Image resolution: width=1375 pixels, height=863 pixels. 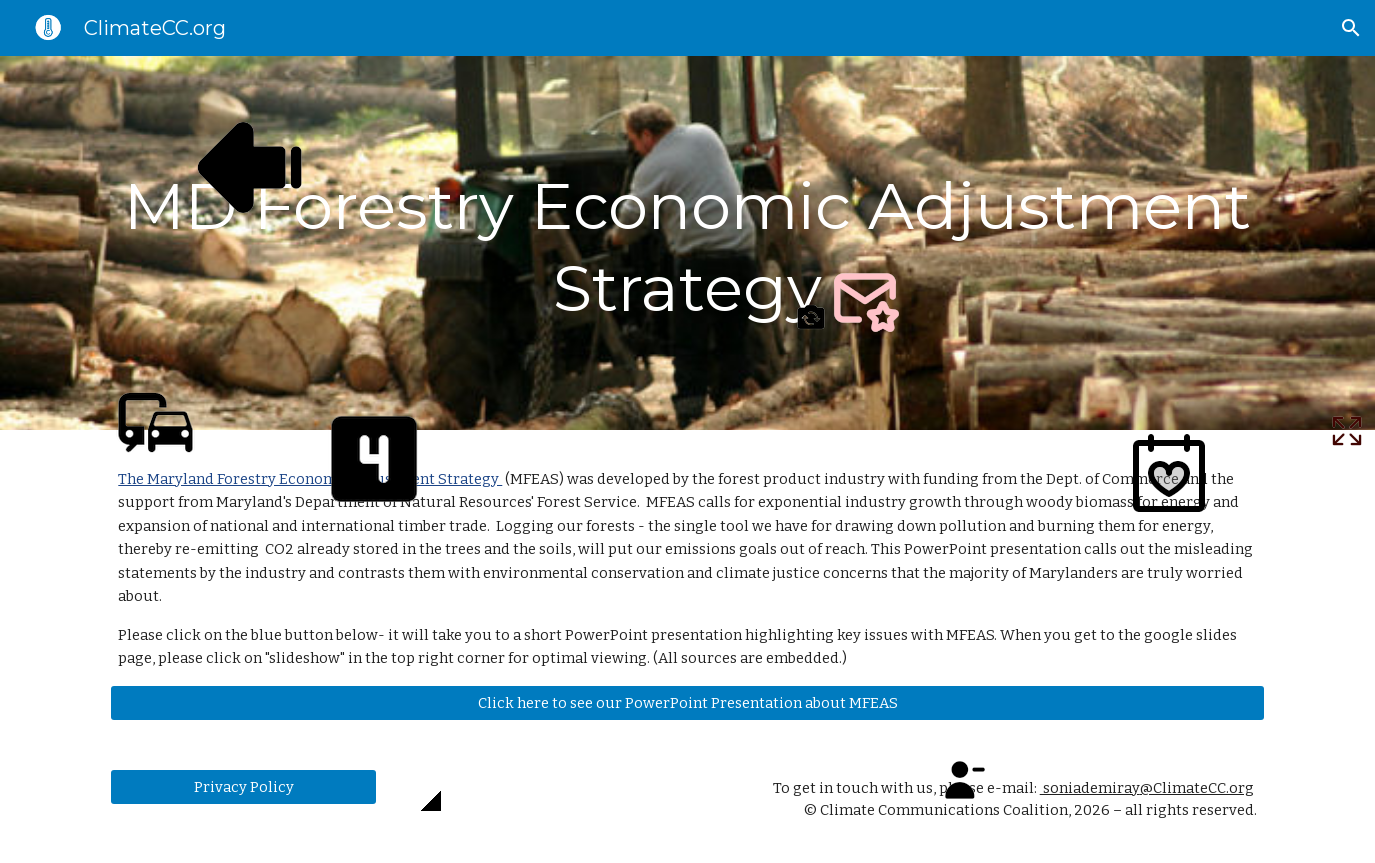 I want to click on select filter or preset number 4, so click(x=374, y=459).